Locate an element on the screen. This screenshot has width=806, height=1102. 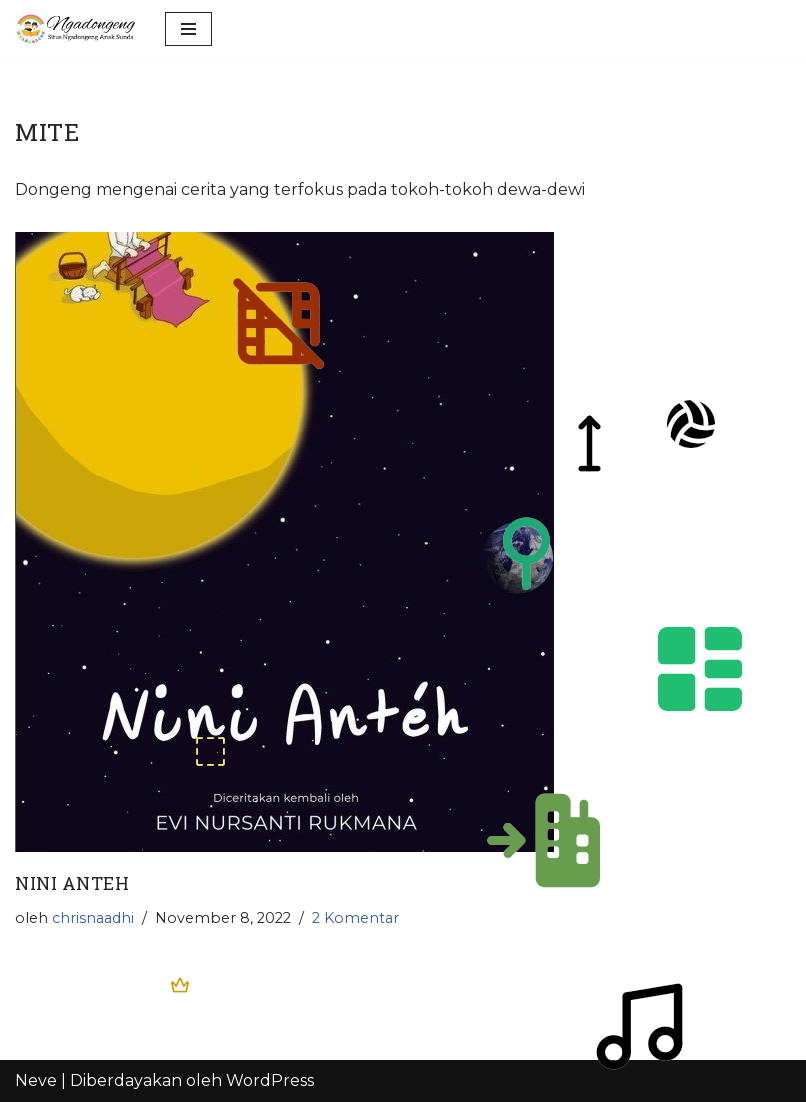
navigate to city or urban area is located at coordinates (541, 840).